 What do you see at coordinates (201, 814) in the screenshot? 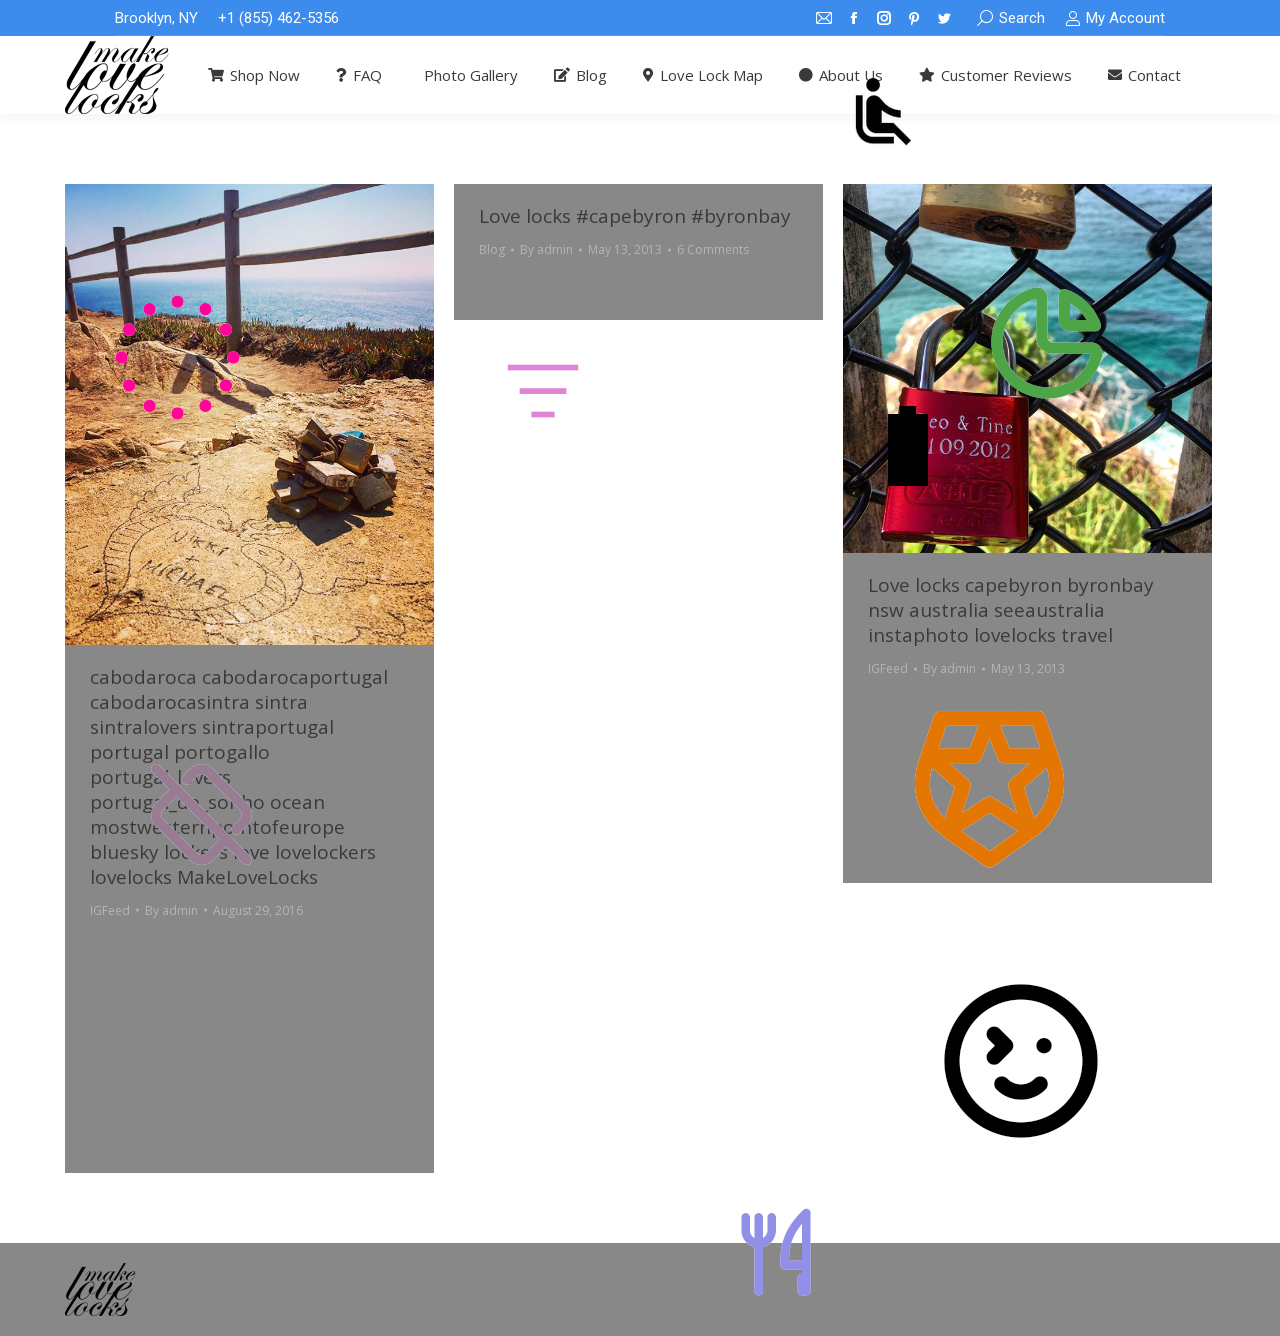
I see `disabled or inactive diamond shape element` at bounding box center [201, 814].